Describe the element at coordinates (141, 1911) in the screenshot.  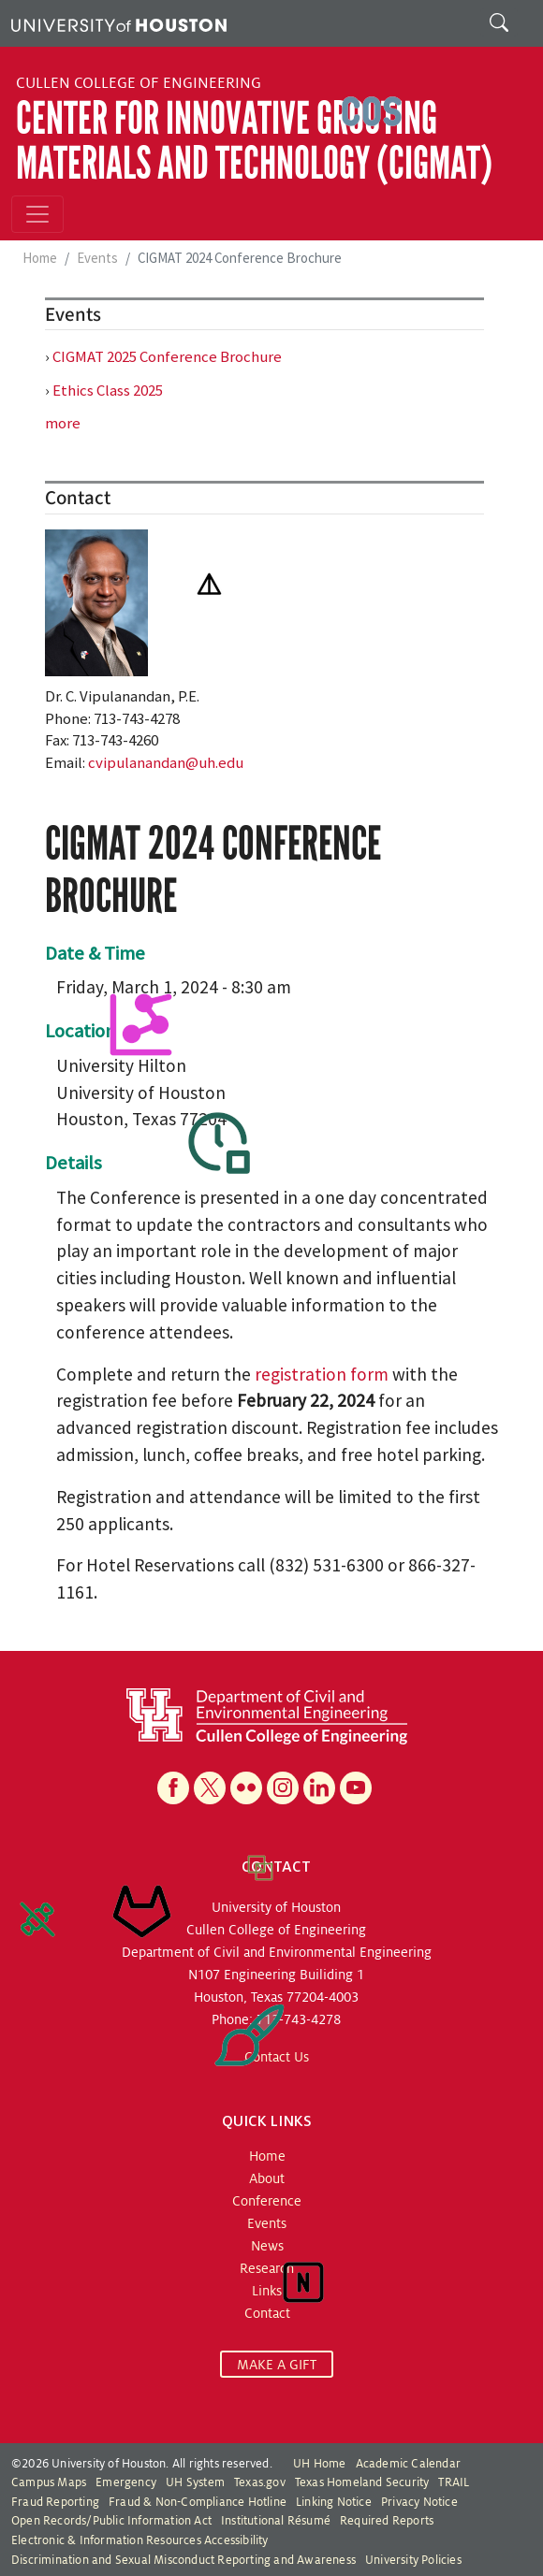
I see `open GitLab repository` at that location.